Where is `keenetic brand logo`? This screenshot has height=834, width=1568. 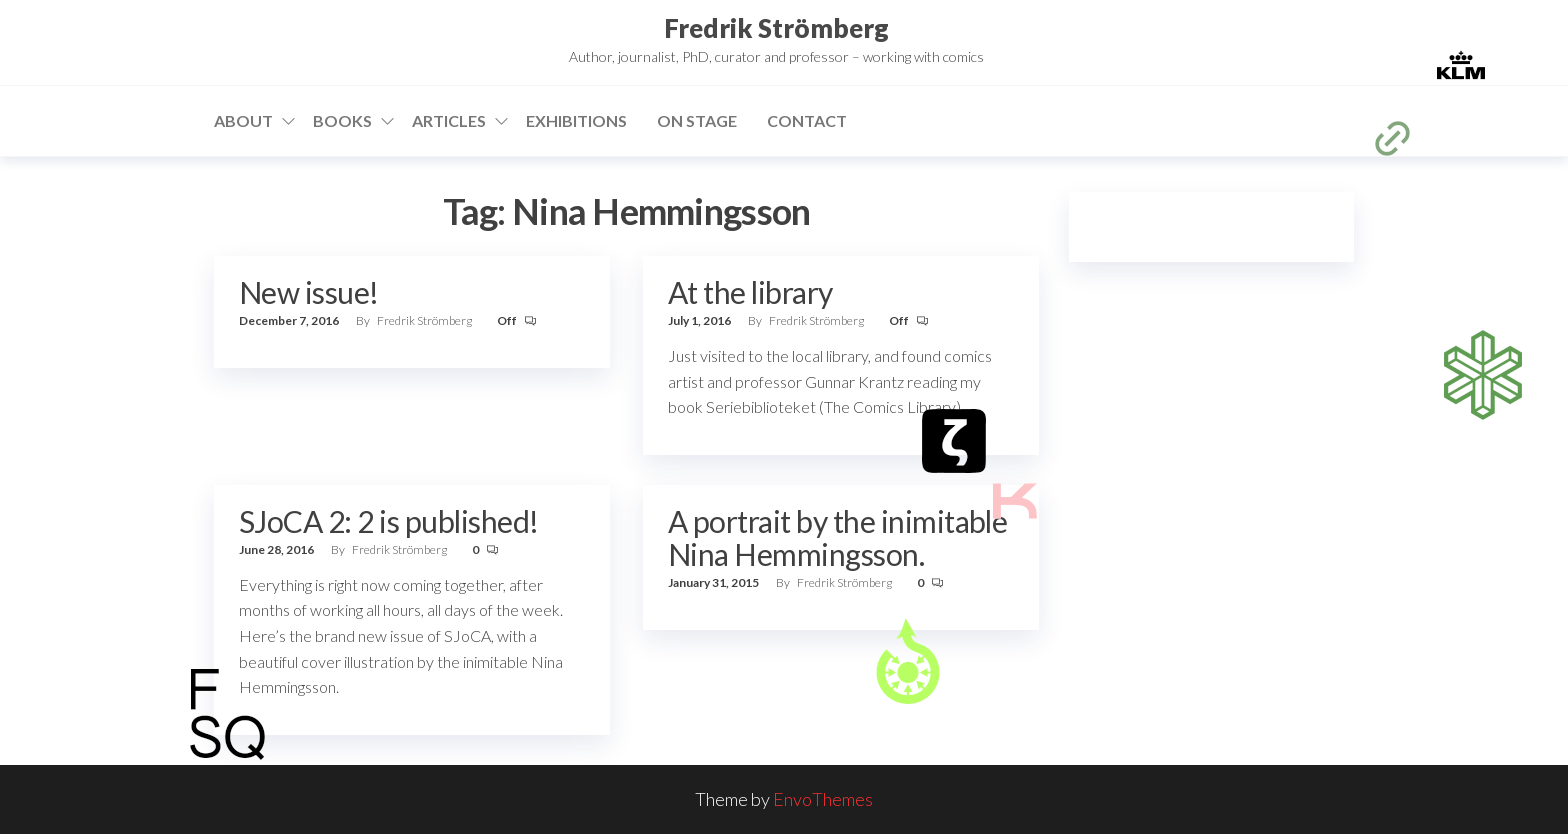 keenetic brand logo is located at coordinates (1015, 501).